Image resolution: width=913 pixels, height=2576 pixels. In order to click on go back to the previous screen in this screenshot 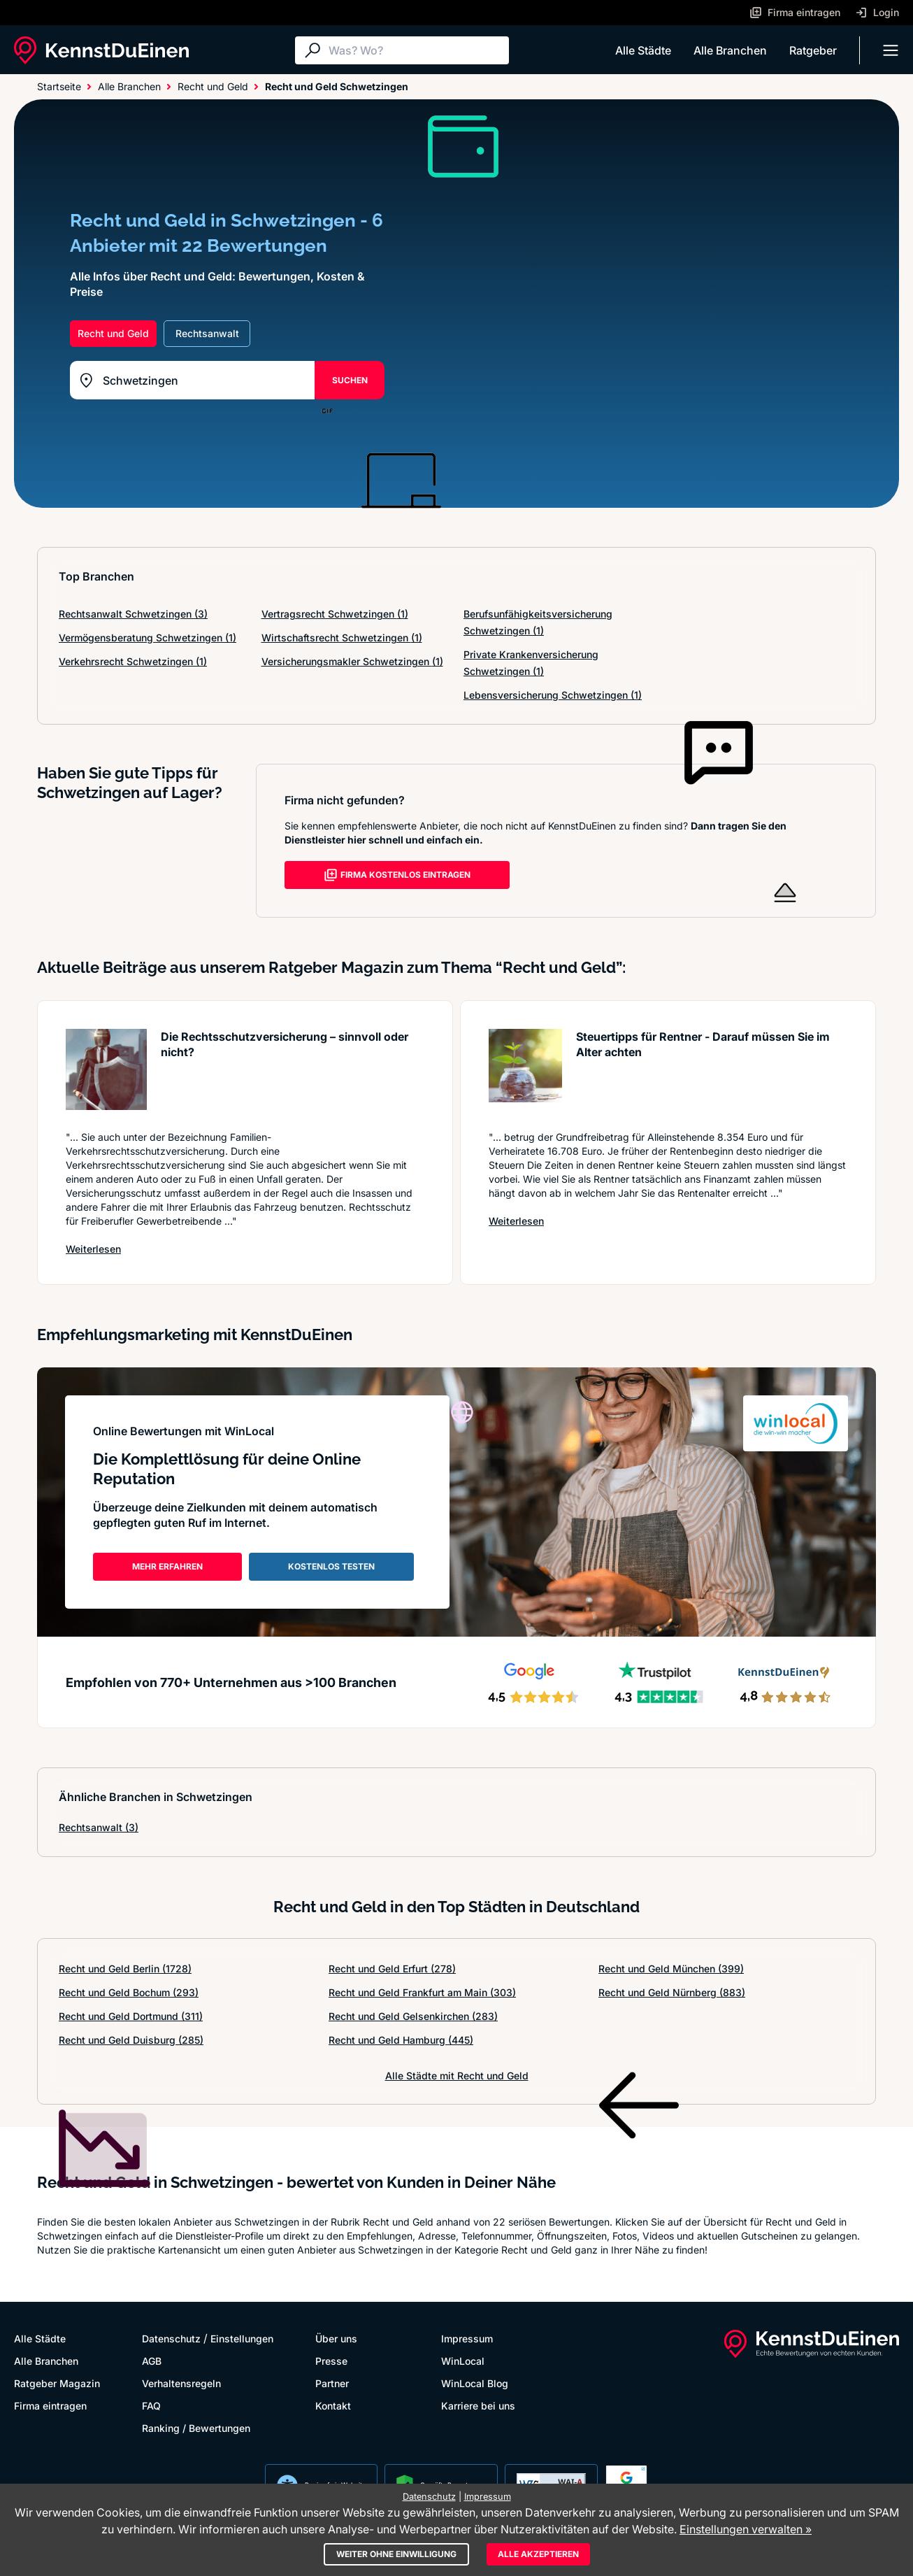, I will do `click(639, 2105)`.